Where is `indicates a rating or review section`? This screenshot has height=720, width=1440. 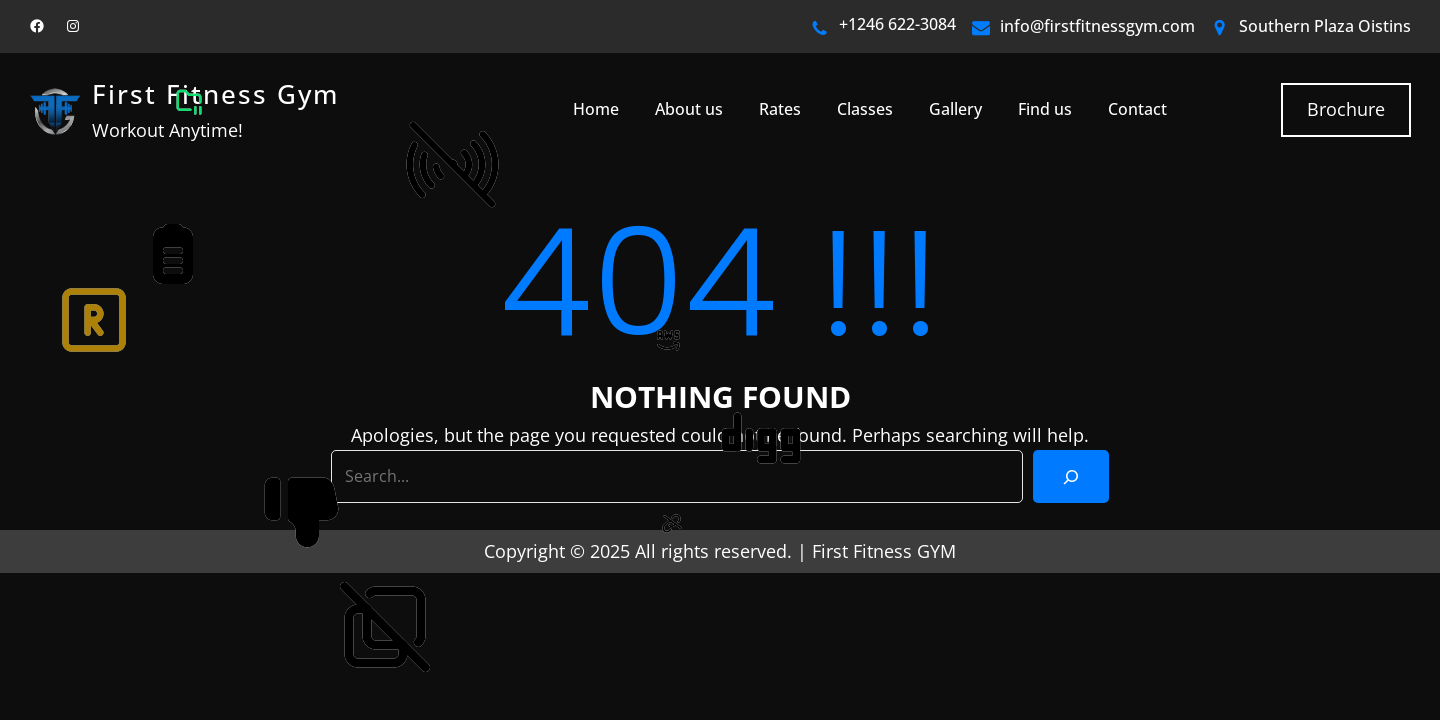
indicates a rating or review section is located at coordinates (94, 320).